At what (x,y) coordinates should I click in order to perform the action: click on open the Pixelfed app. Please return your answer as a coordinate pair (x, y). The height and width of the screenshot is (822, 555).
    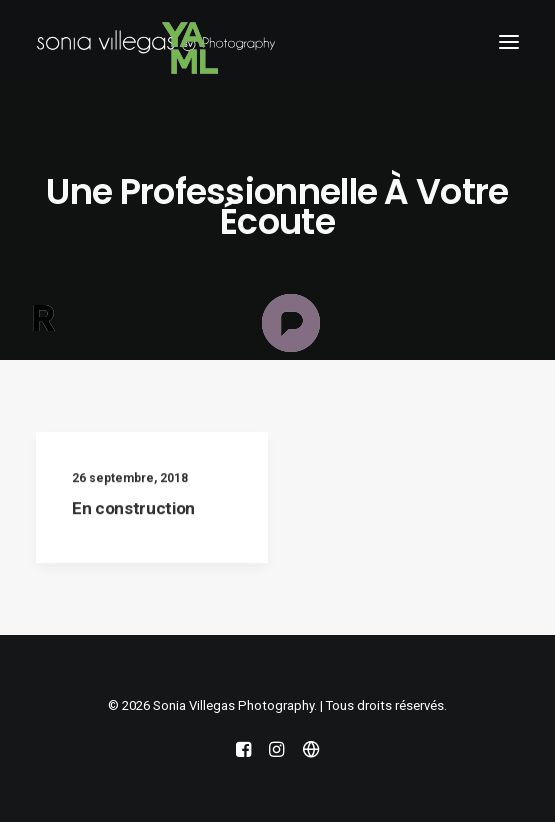
    Looking at the image, I should click on (291, 323).